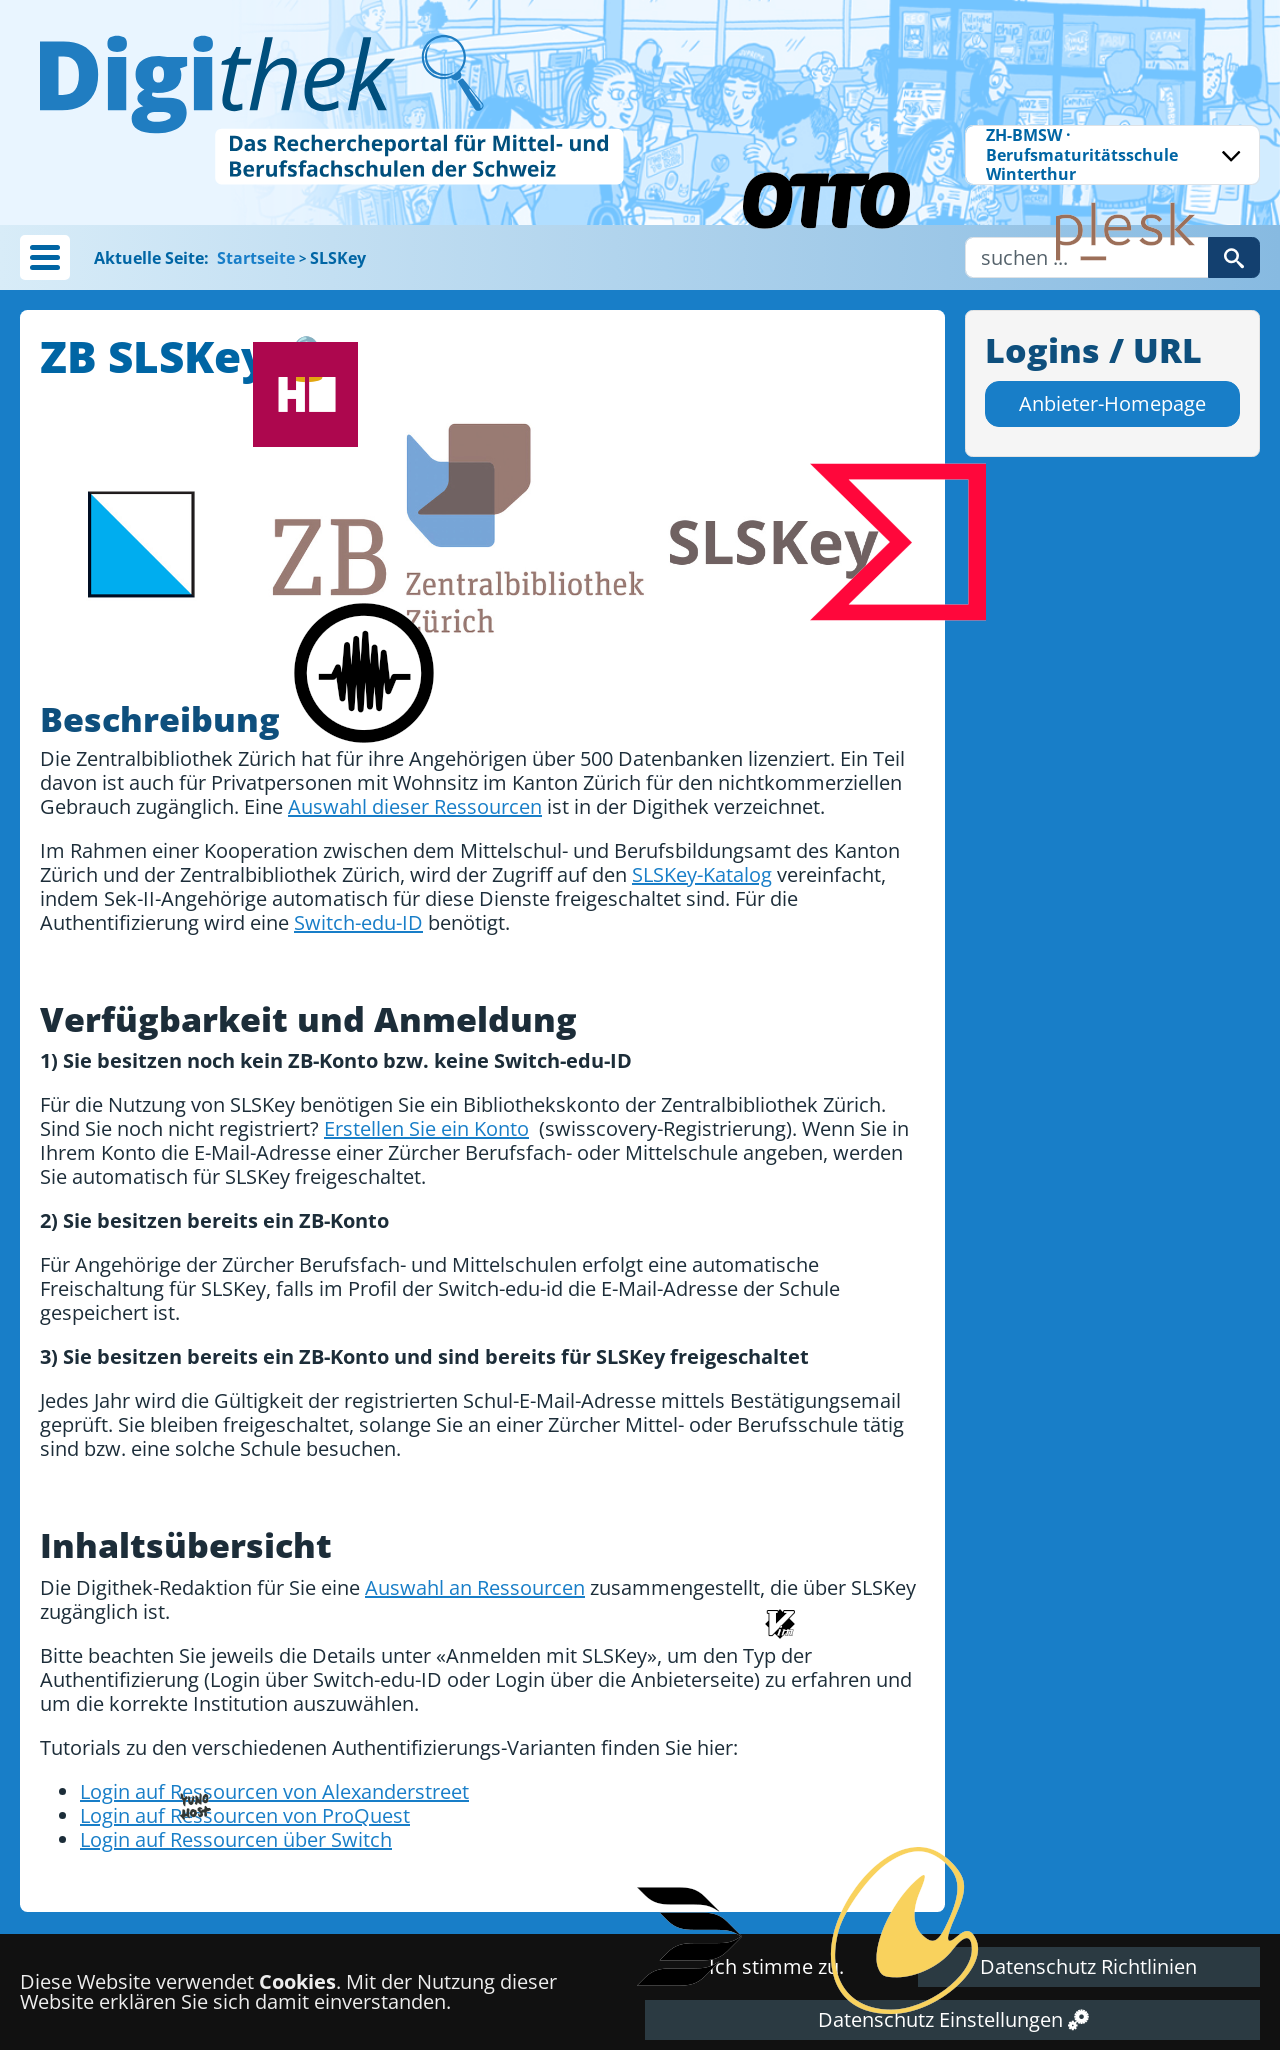 The height and width of the screenshot is (2050, 1280). I want to click on visit the OTTO online shopping platform, so click(826, 200).